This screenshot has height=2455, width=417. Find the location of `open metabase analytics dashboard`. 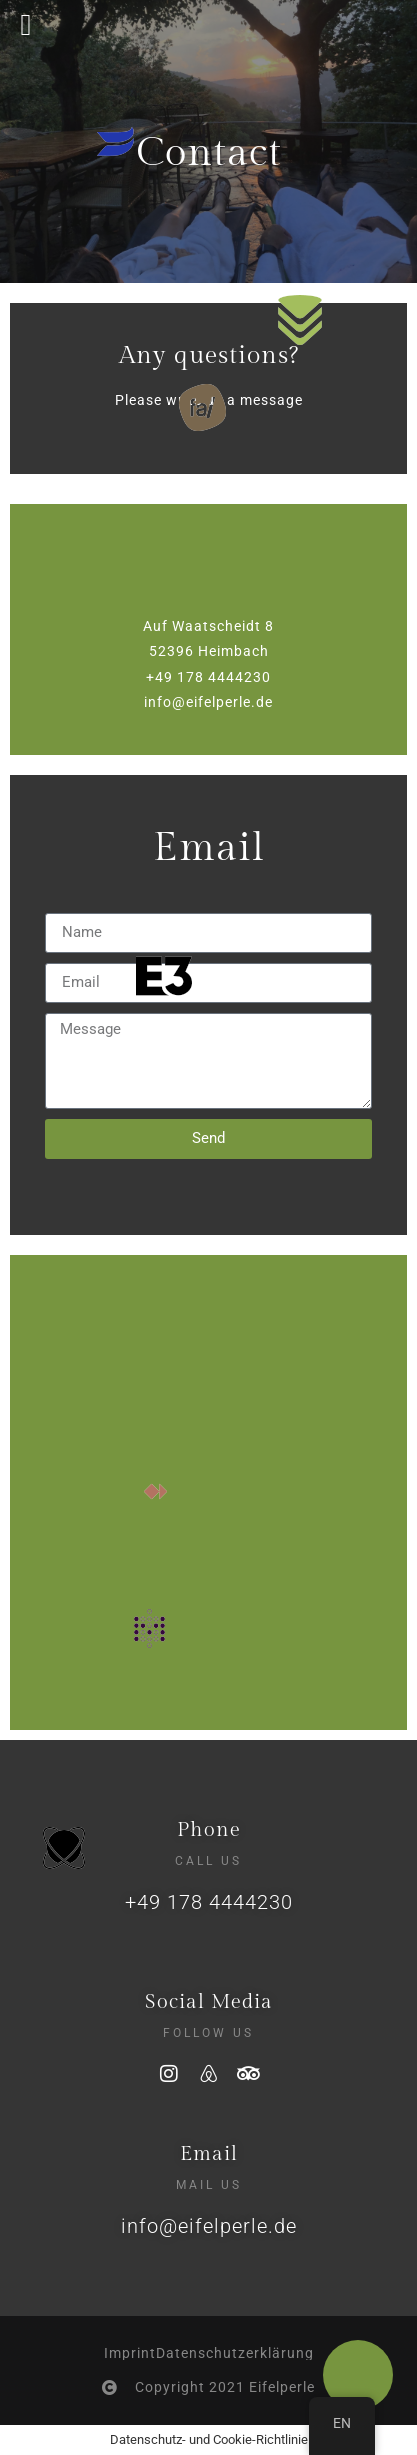

open metabase analytics dashboard is located at coordinates (149, 1628).